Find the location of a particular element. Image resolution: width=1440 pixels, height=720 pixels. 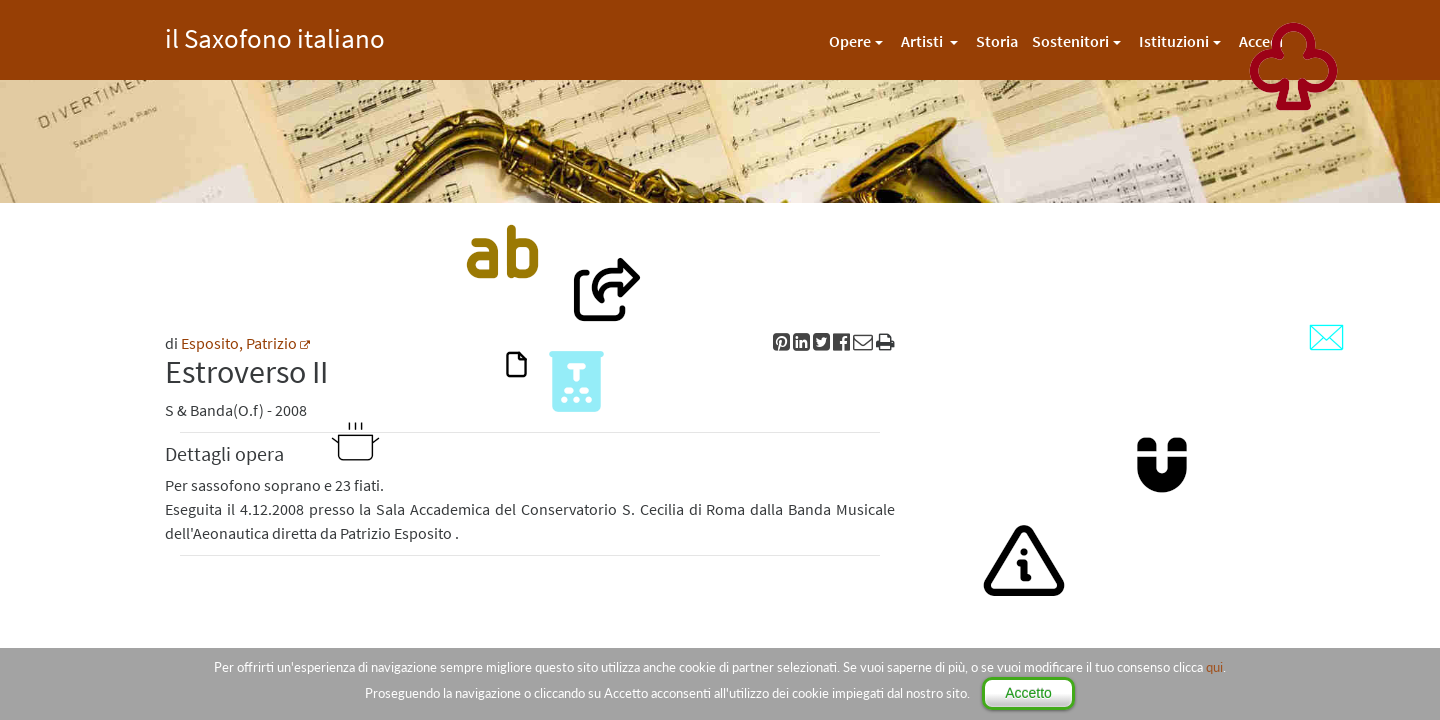

represents the clubs suit in a card game is located at coordinates (1293, 66).